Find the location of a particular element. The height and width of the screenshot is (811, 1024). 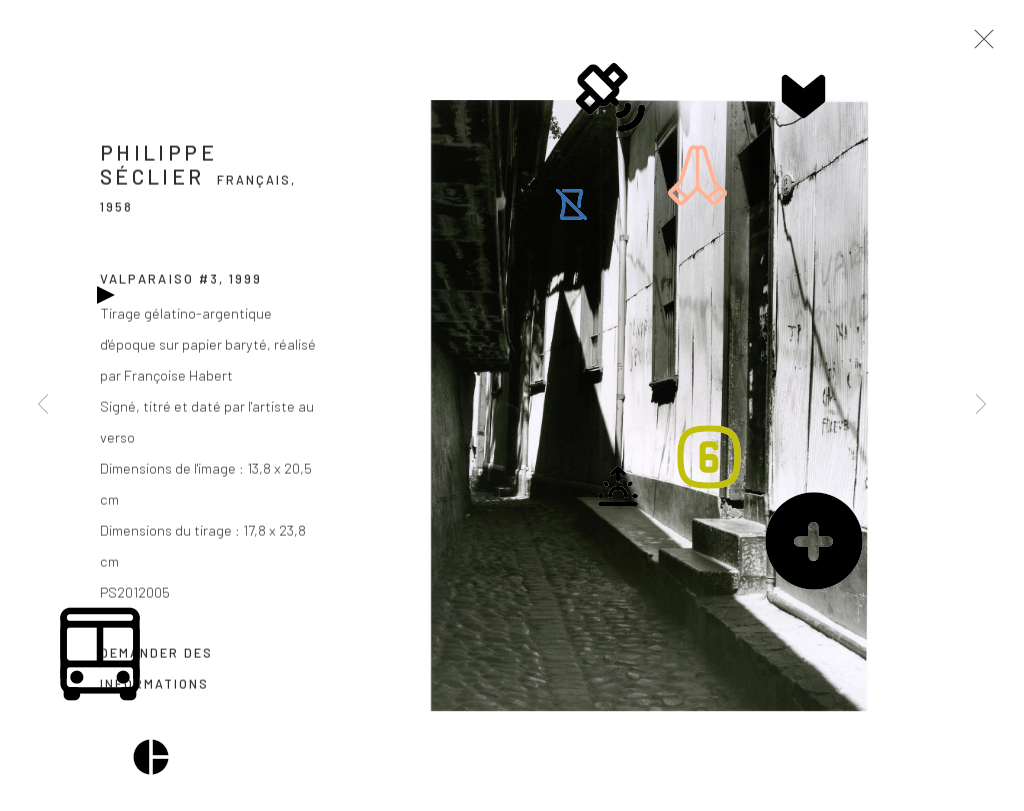

disable vertical panorama mode is located at coordinates (571, 204).